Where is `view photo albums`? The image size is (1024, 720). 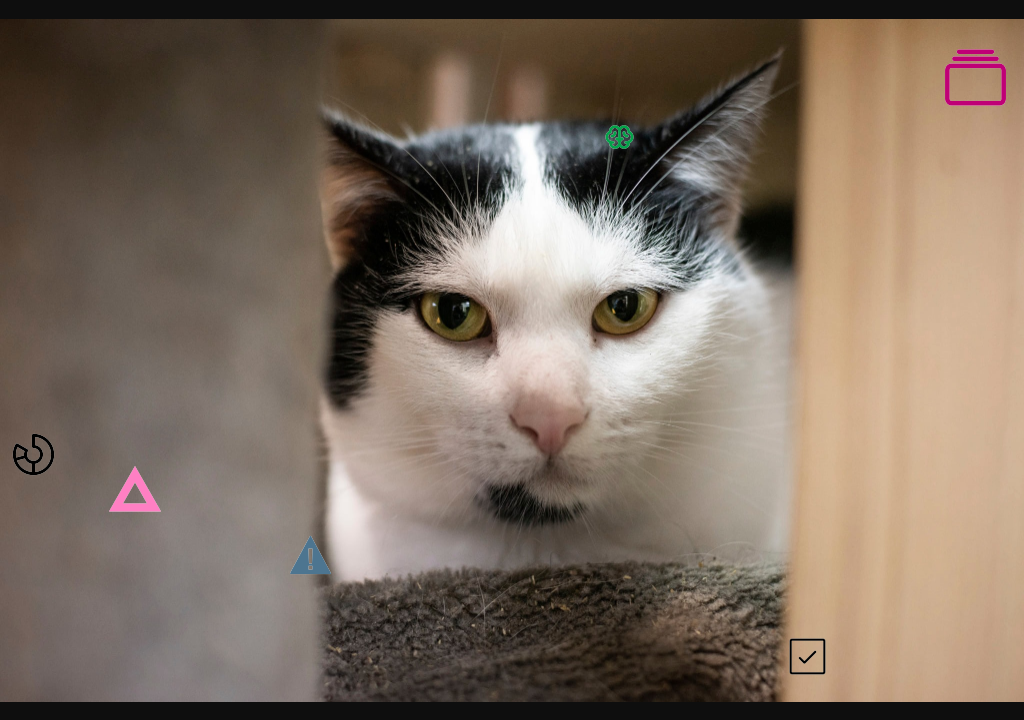
view photo albums is located at coordinates (975, 77).